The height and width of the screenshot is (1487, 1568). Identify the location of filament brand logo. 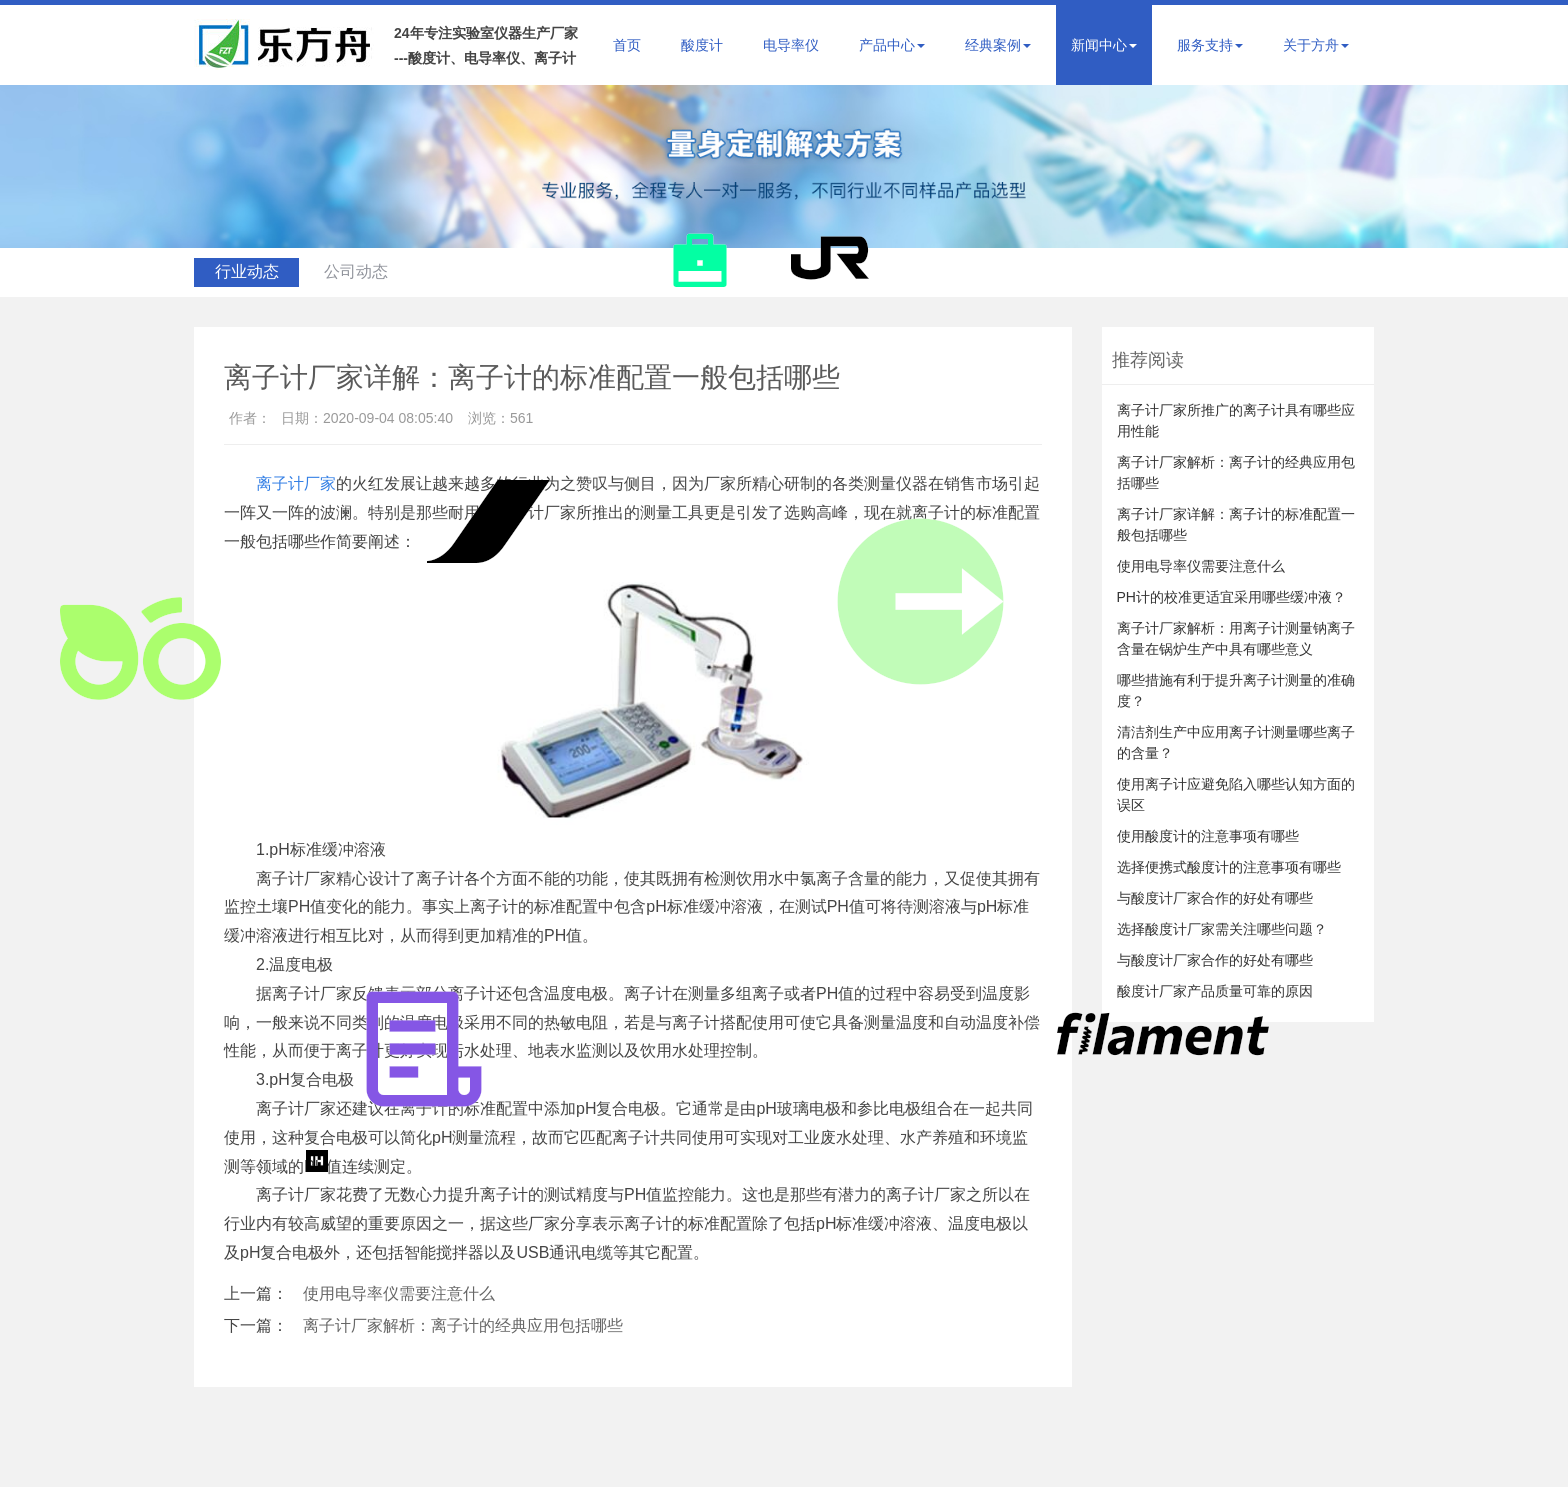
(1163, 1034).